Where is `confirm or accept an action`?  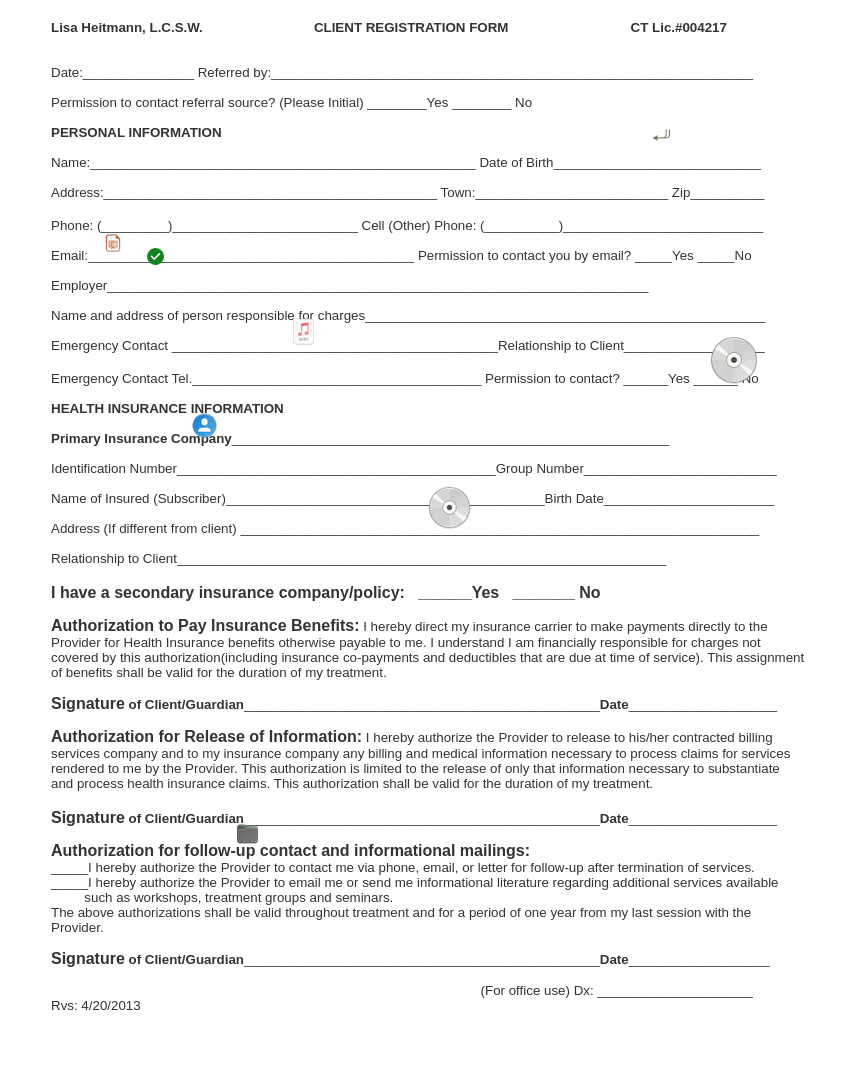
confirm or accept an action is located at coordinates (155, 256).